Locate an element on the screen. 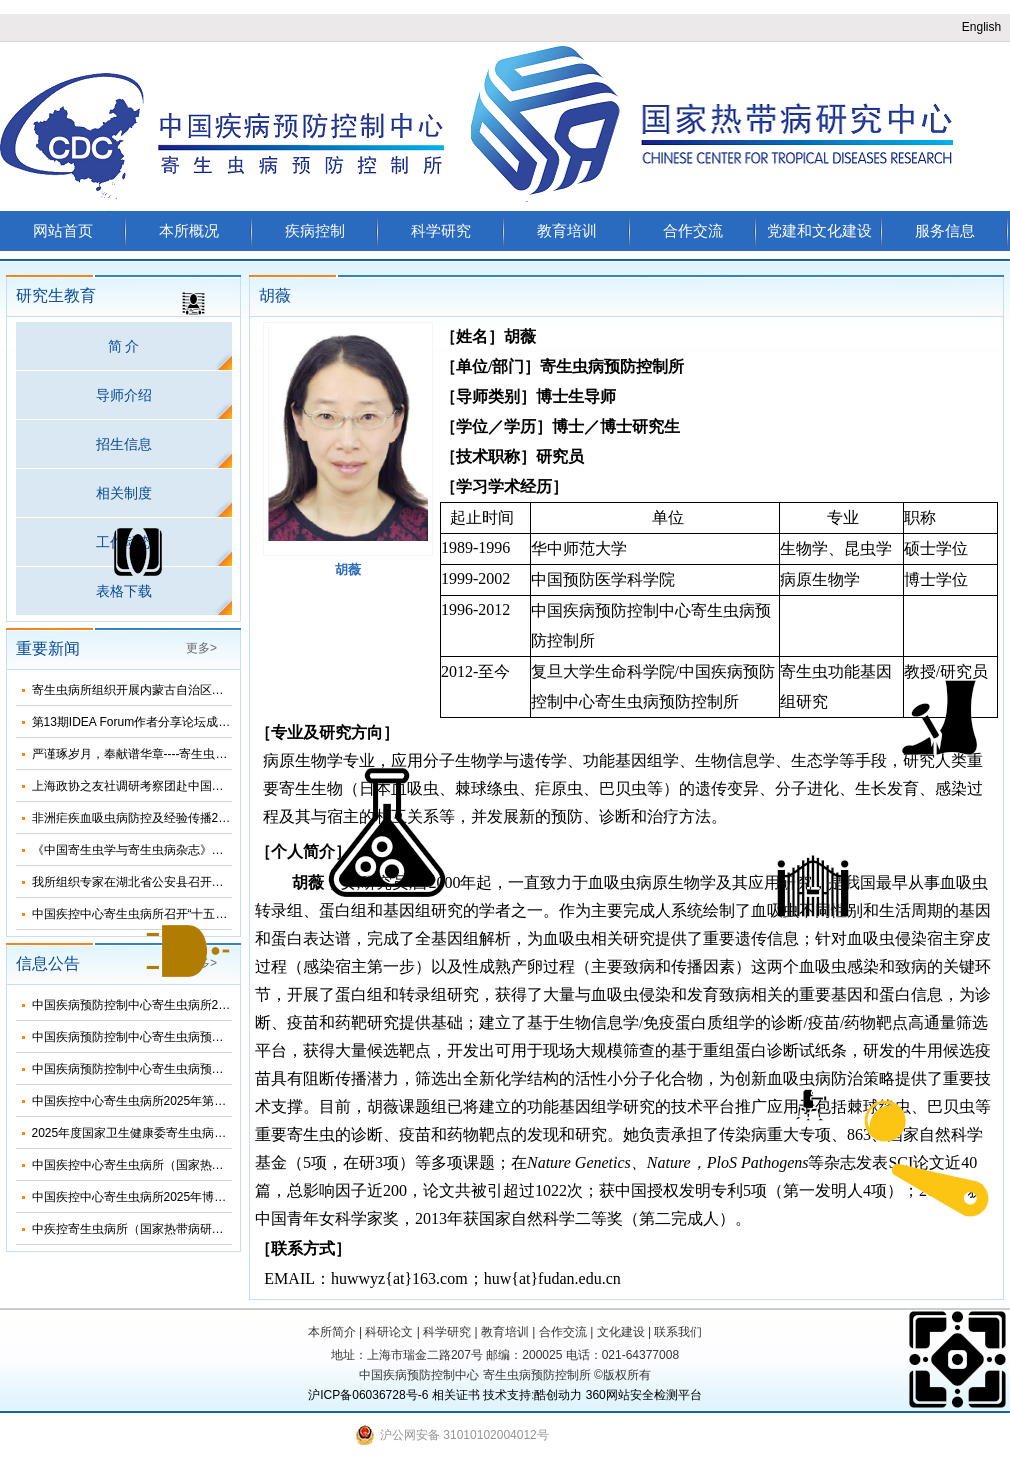  view criminal record or booking photo is located at coordinates (193, 303).